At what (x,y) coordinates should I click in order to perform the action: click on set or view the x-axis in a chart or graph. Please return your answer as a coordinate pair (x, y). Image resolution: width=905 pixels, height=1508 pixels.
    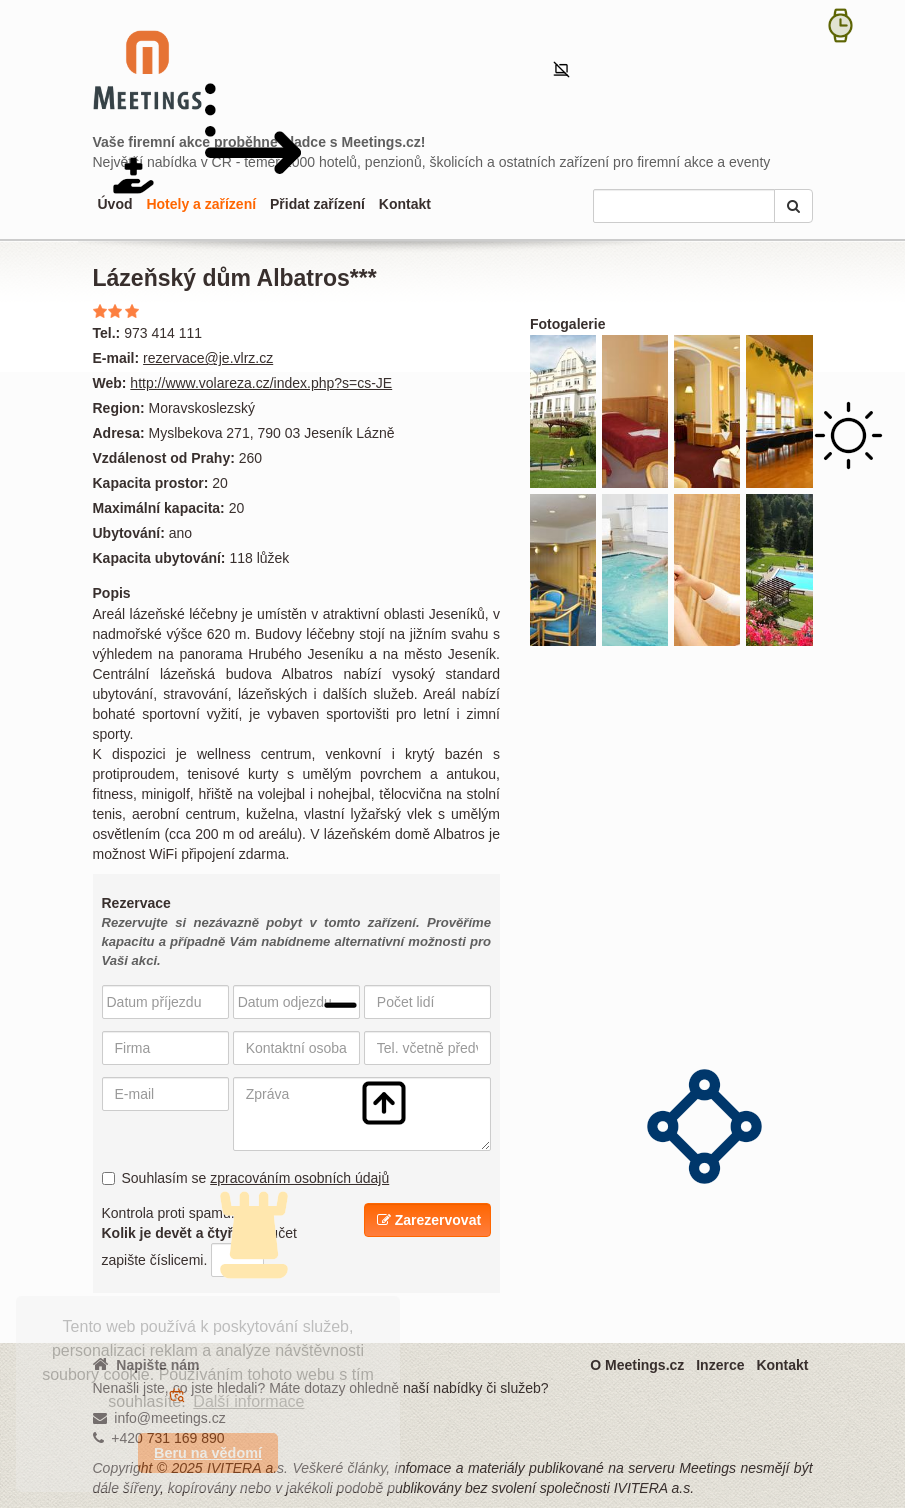
    Looking at the image, I should click on (253, 126).